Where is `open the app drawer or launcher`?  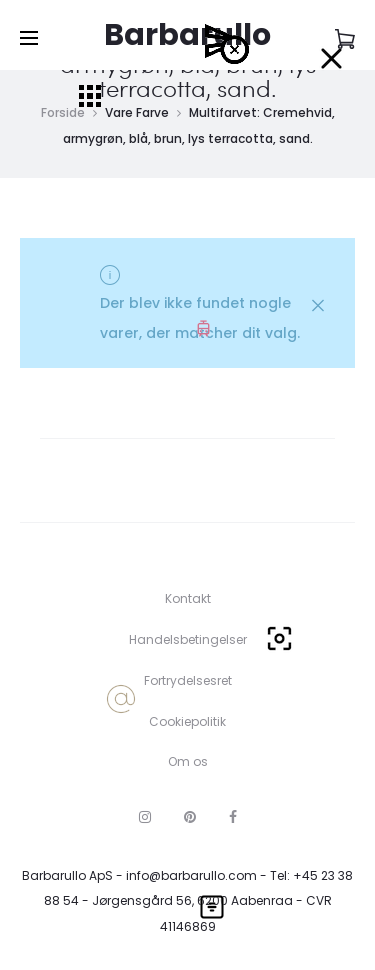
open the app drawer or launcher is located at coordinates (90, 96).